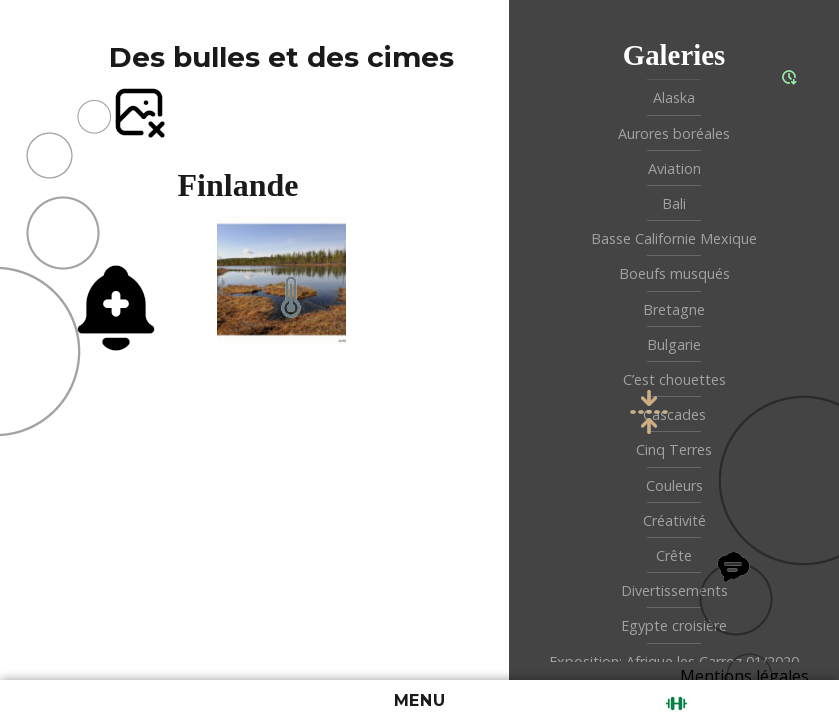  I want to click on open chat or messaging, so click(733, 567).